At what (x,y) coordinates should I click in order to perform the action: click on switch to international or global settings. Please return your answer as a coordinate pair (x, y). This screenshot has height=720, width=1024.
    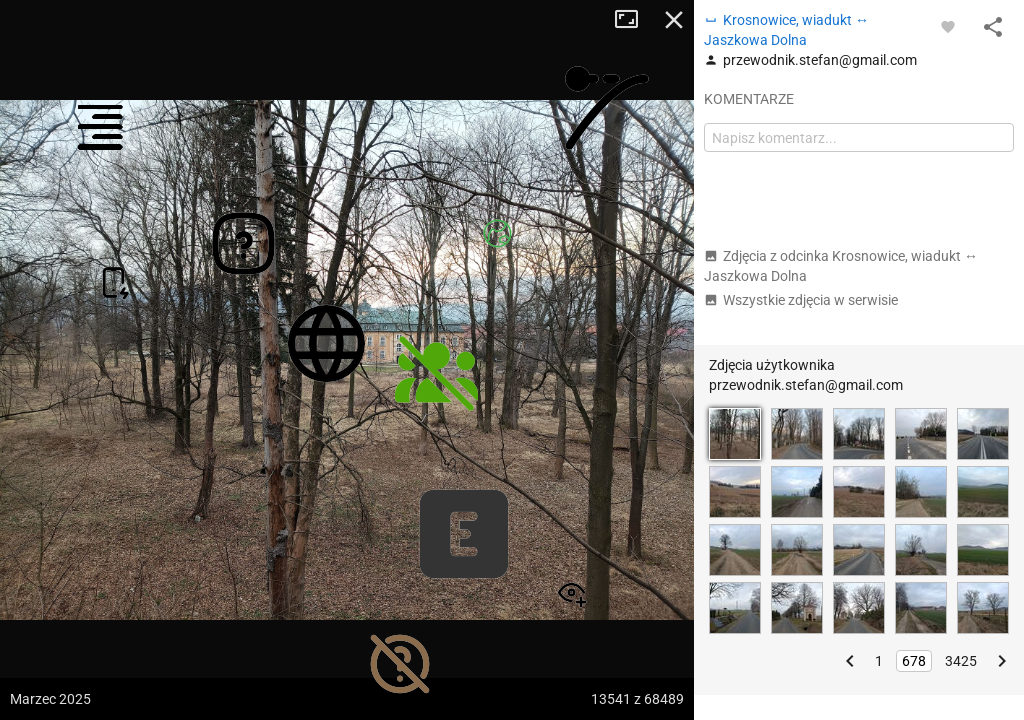
    Looking at the image, I should click on (497, 233).